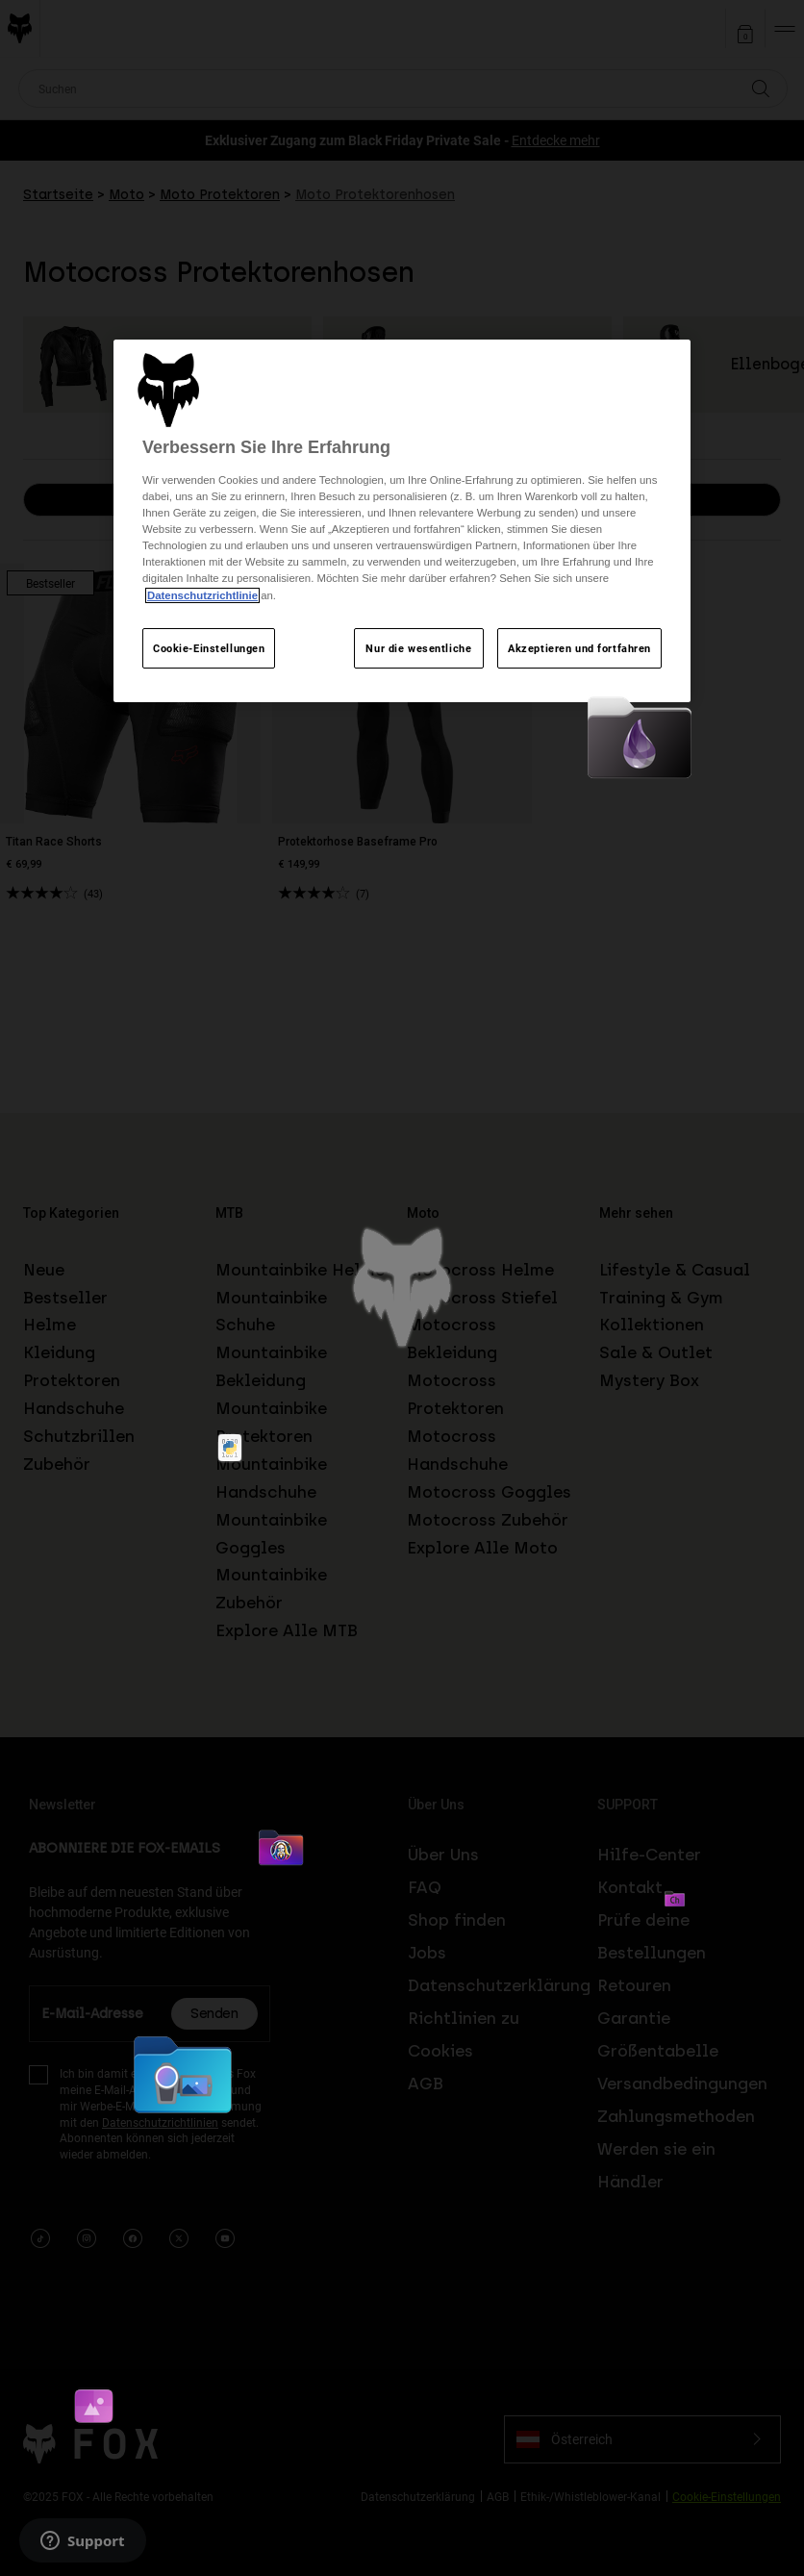  Describe the element at coordinates (281, 1849) in the screenshot. I see `open Leonardo.ai project folder` at that location.